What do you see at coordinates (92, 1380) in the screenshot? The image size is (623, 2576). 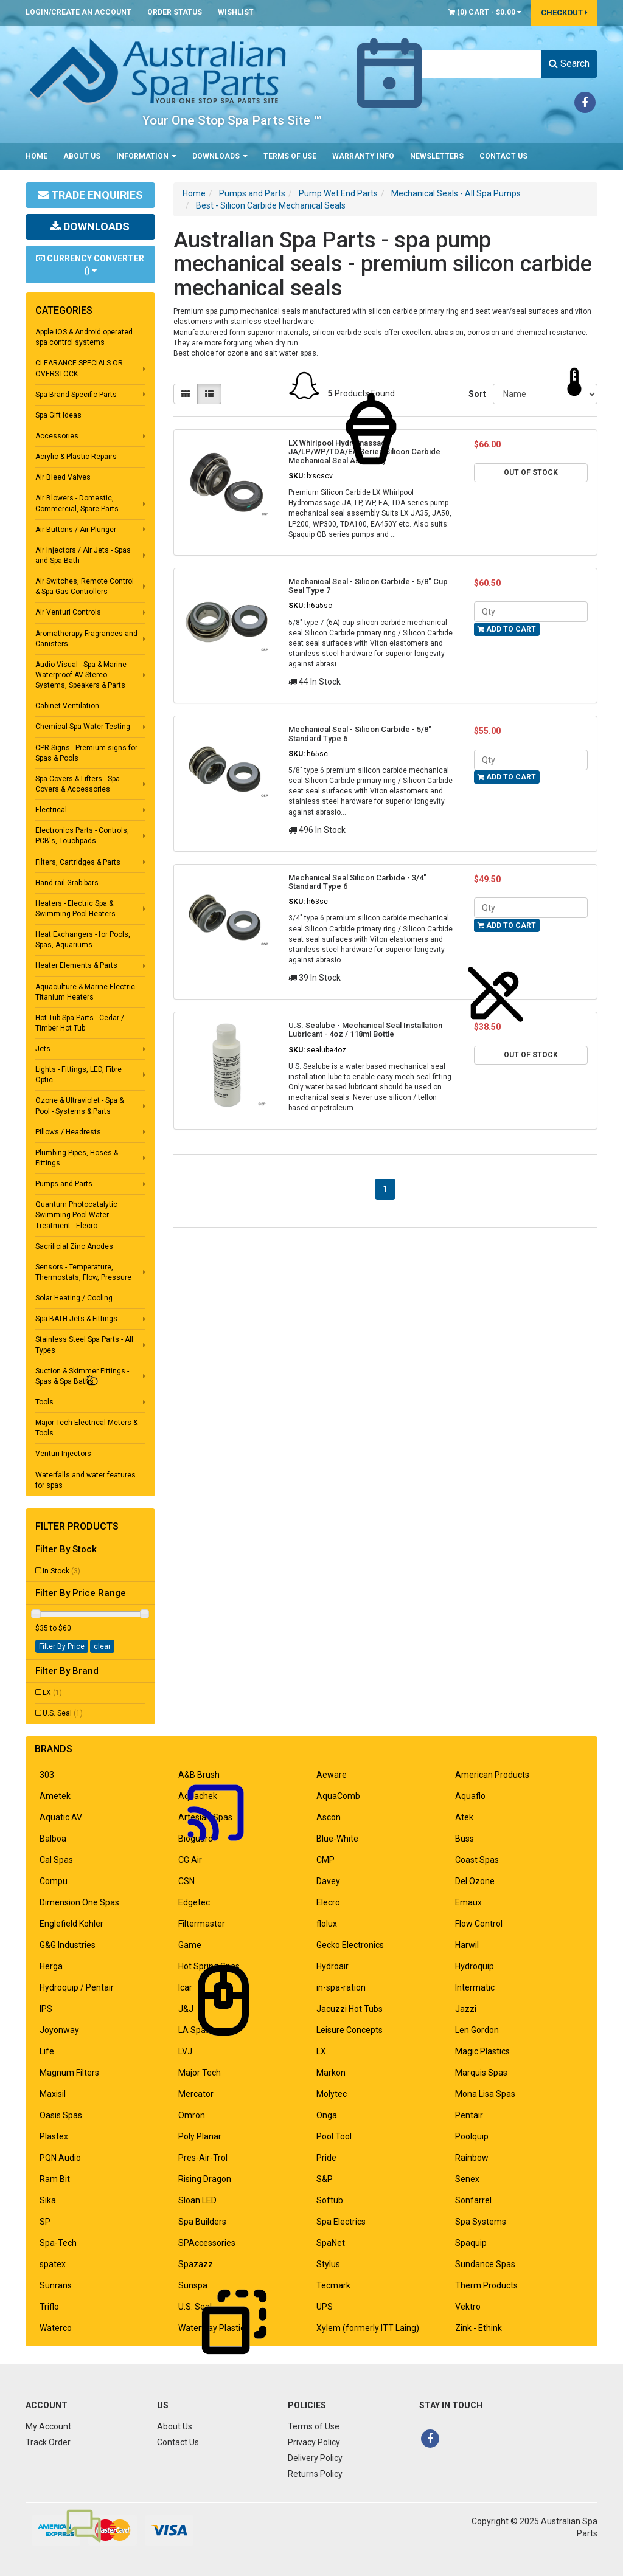 I see `view current weather conditions` at bounding box center [92, 1380].